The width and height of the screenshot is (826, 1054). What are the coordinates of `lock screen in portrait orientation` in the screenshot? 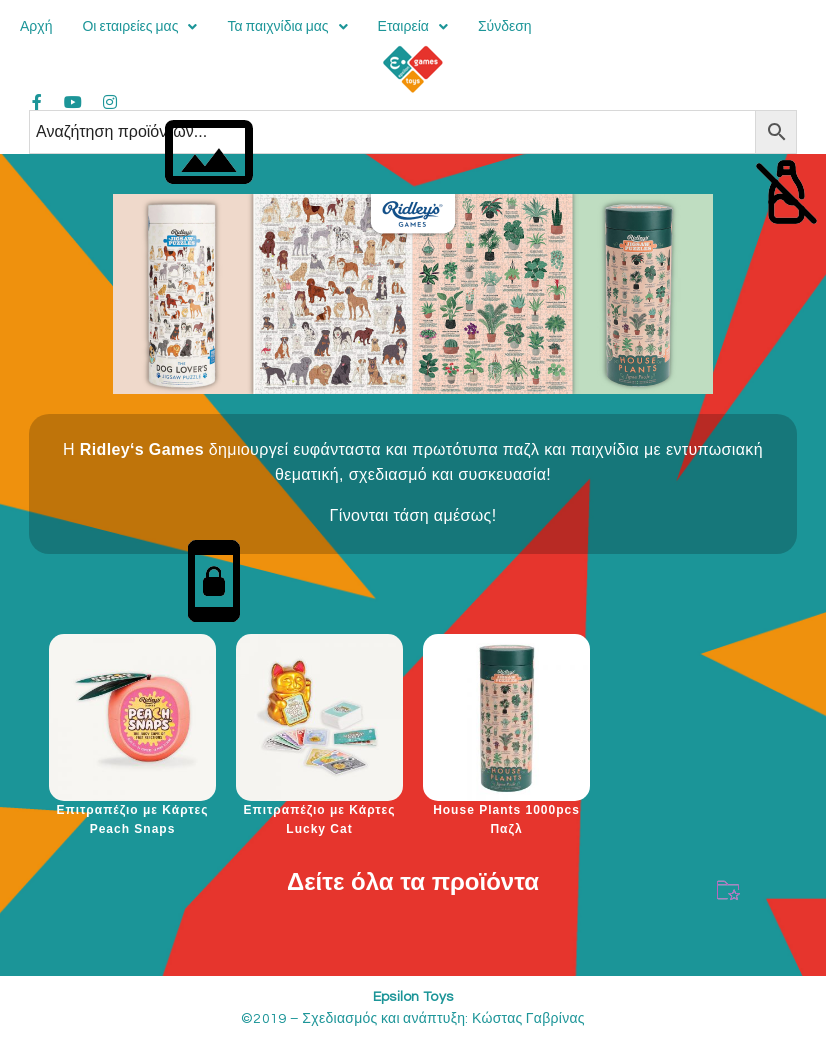 It's located at (214, 581).